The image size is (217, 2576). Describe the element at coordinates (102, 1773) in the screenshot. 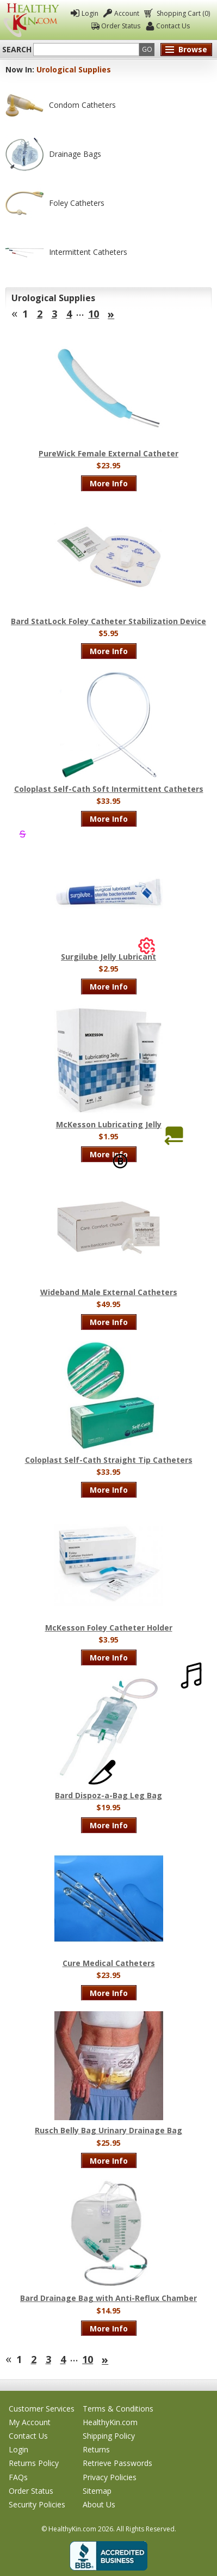

I see `access kitchen or cooking tools` at that location.